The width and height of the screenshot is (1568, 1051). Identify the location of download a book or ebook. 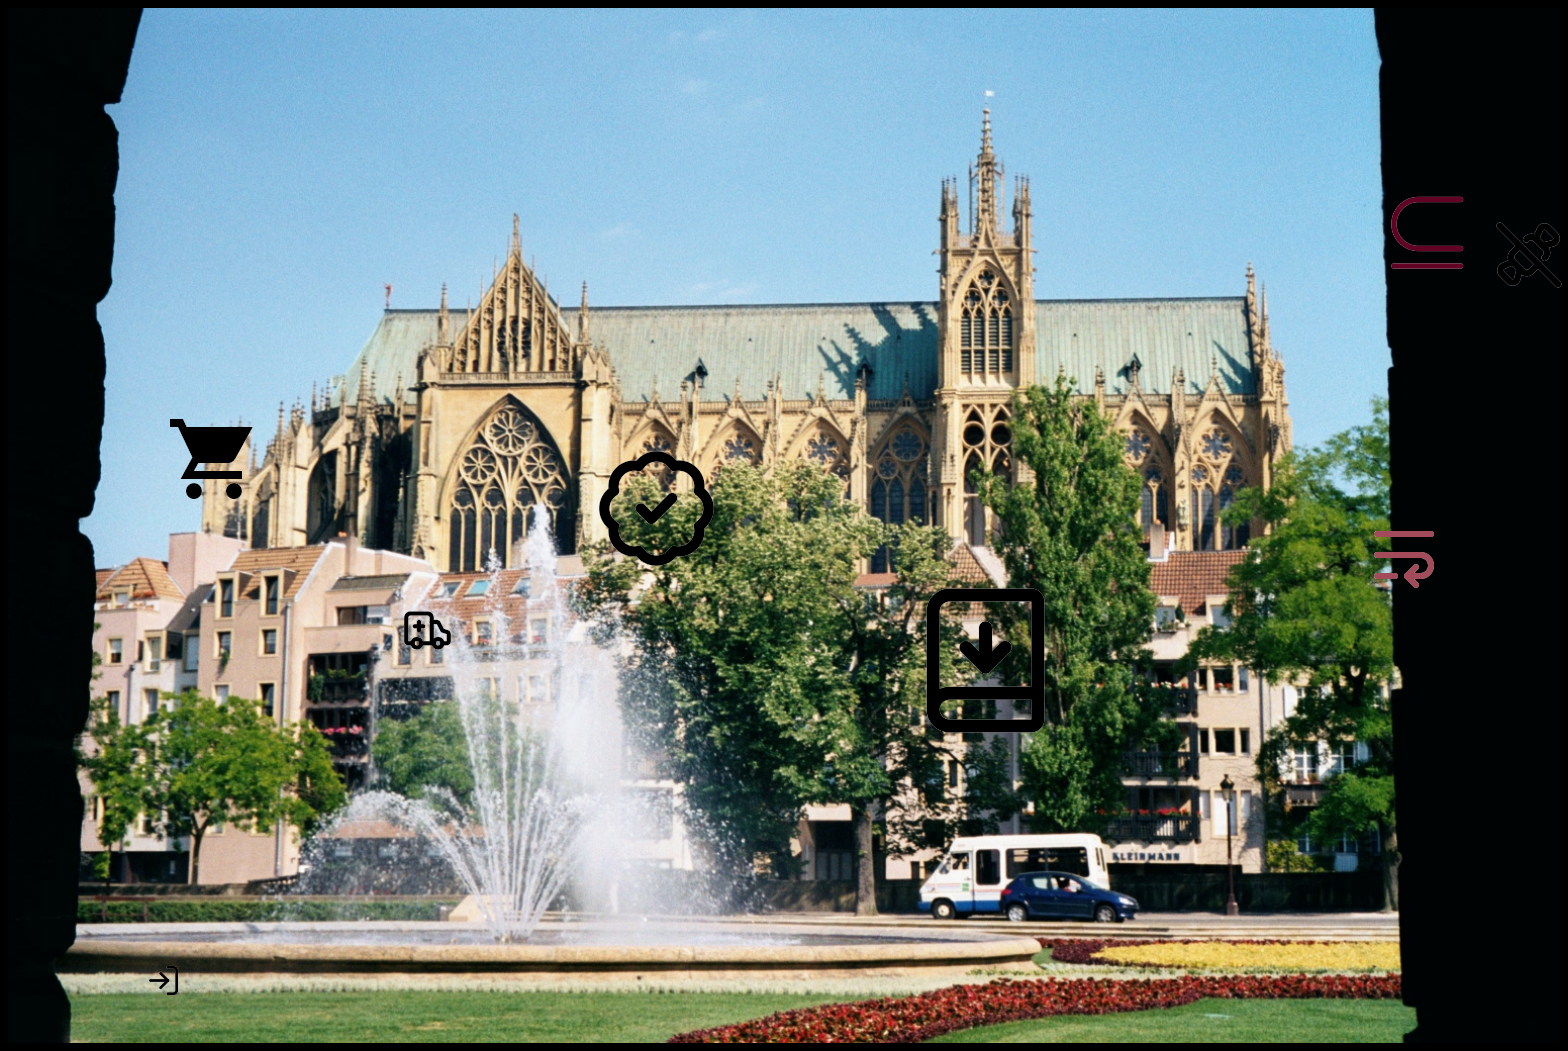
(985, 660).